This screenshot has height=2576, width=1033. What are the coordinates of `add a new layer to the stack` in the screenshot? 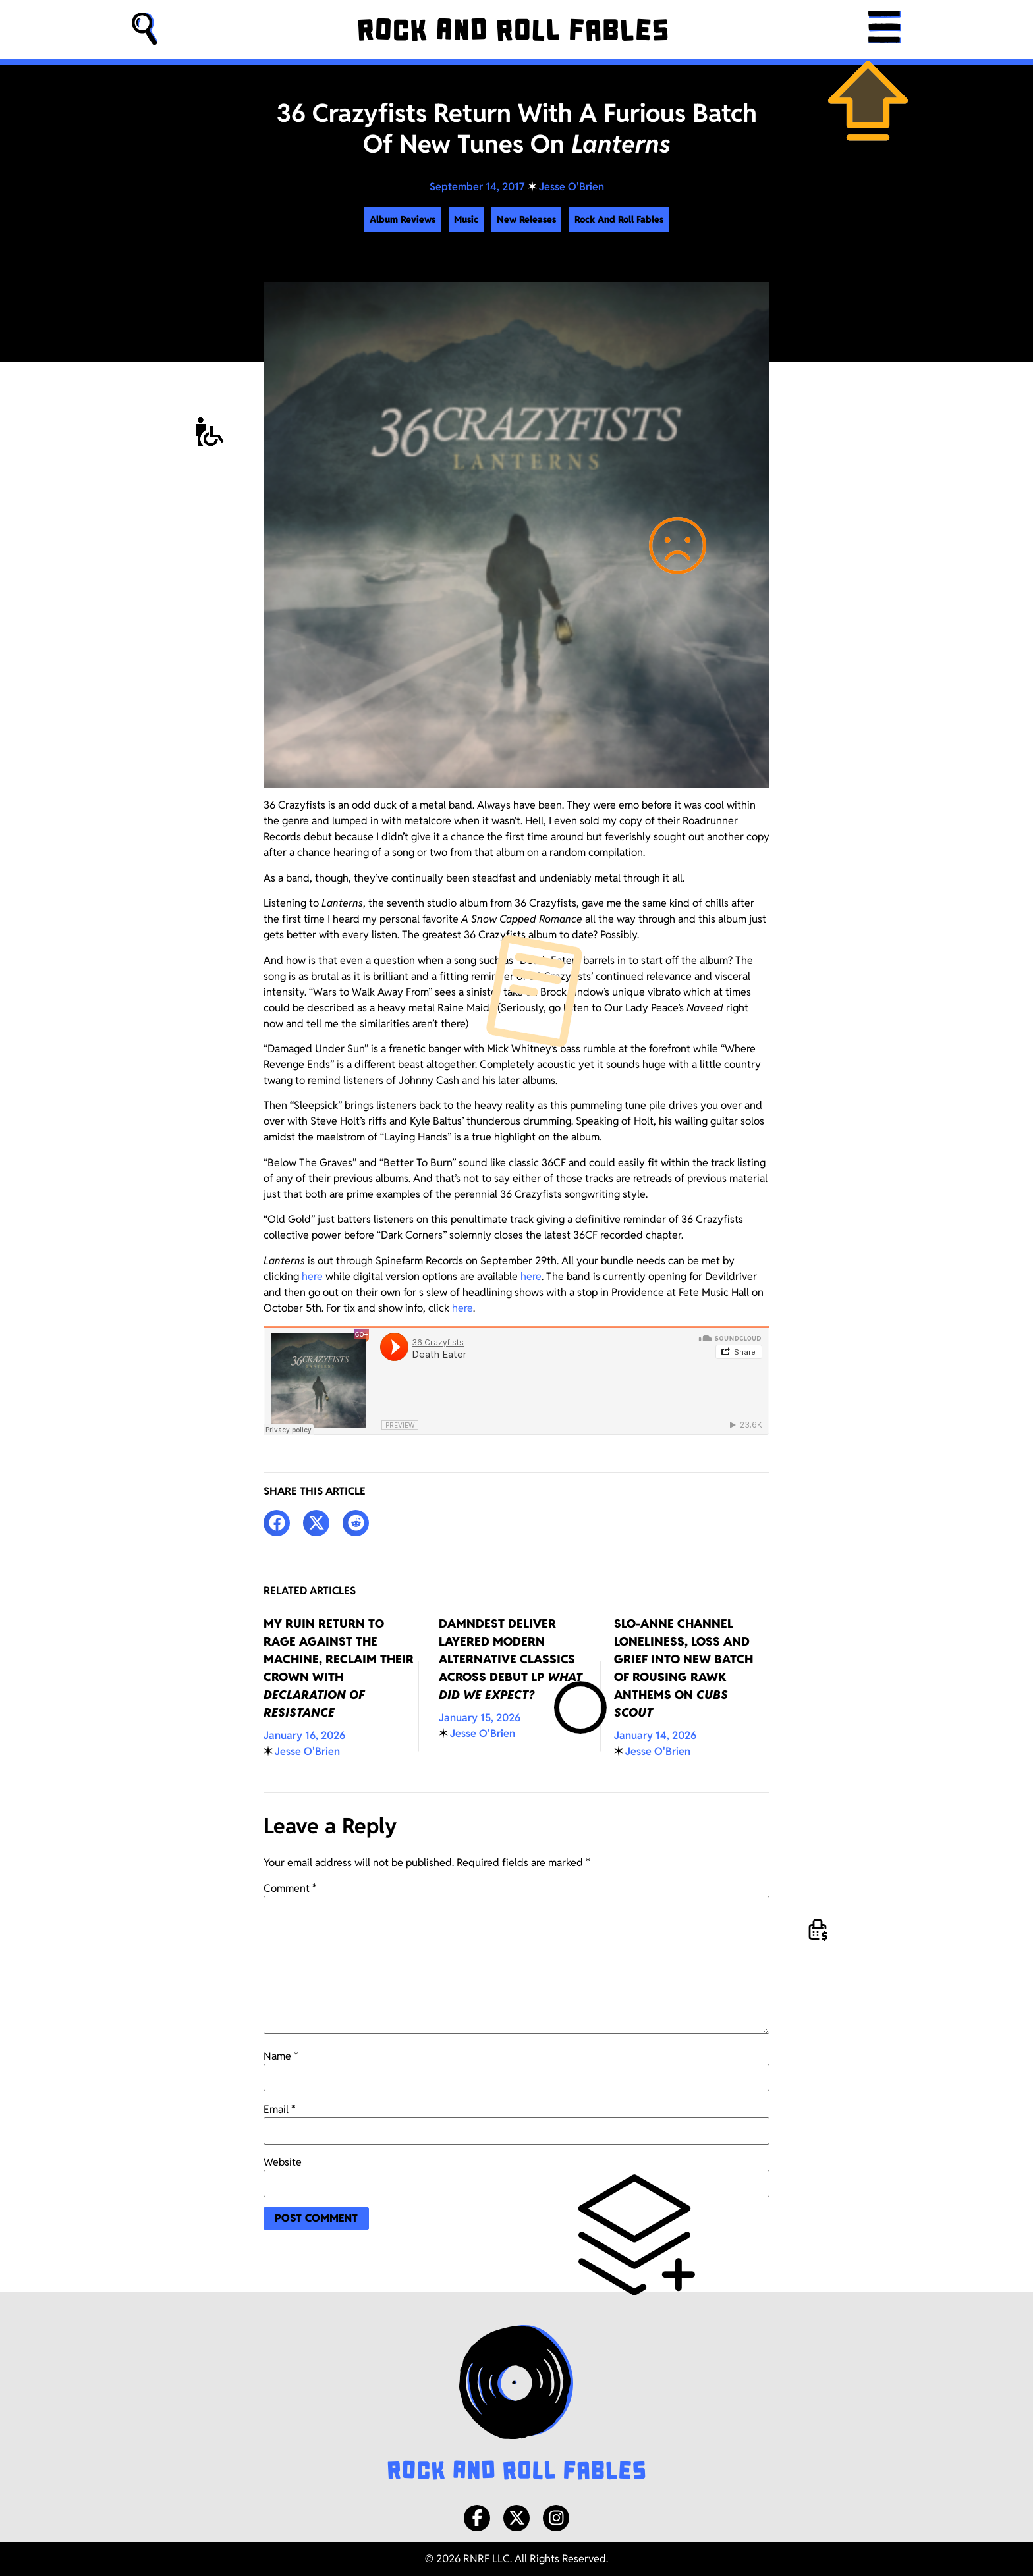 It's located at (634, 2235).